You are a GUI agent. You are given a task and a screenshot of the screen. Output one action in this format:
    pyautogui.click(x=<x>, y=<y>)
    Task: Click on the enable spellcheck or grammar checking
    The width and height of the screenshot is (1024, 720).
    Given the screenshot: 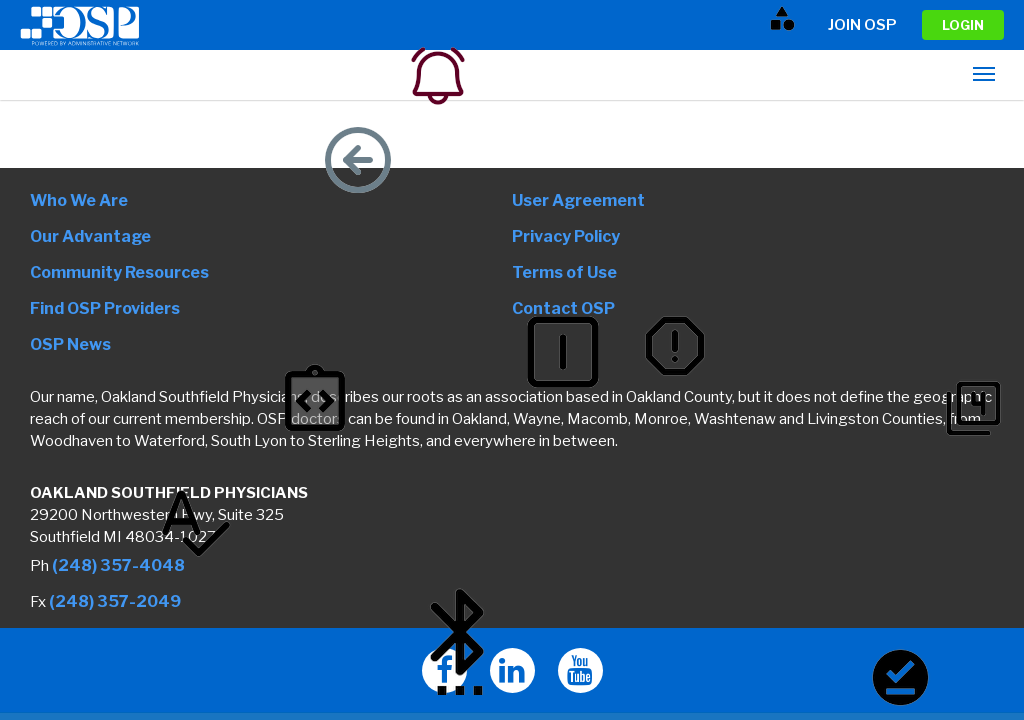 What is the action you would take?
    pyautogui.click(x=193, y=521)
    